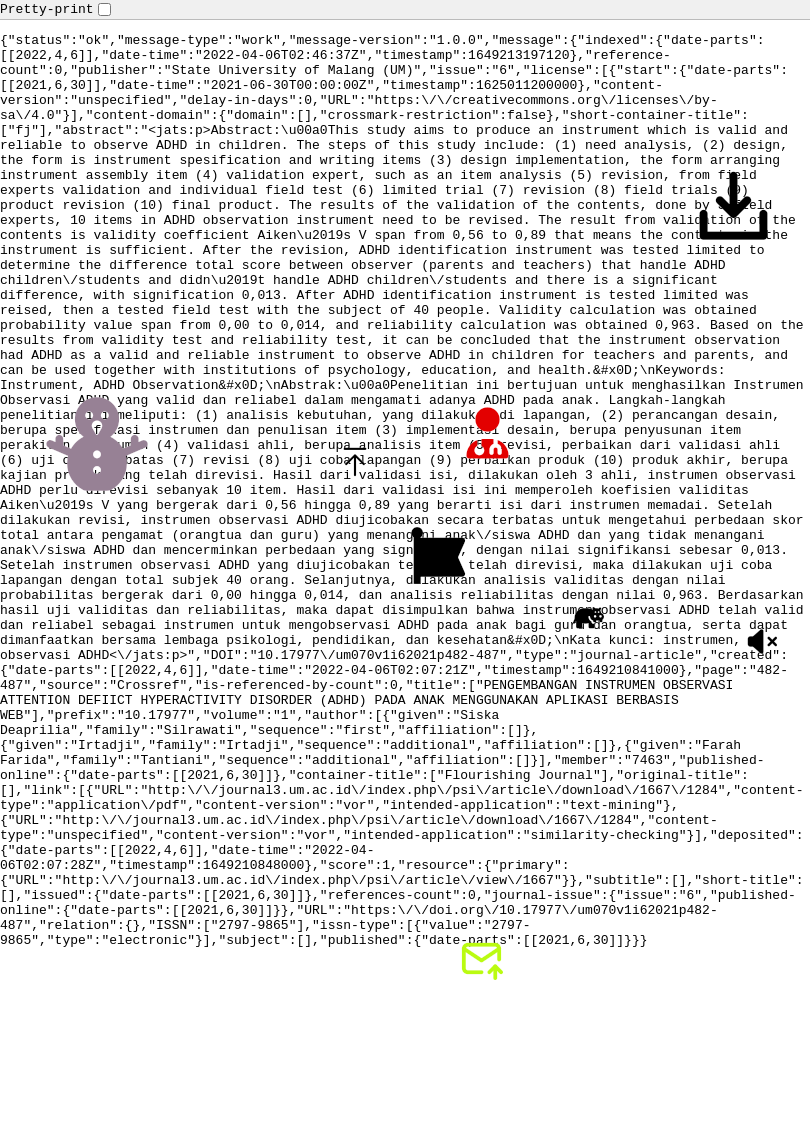 The height and width of the screenshot is (1144, 810). What do you see at coordinates (487, 432) in the screenshot?
I see `view doctor or medical professional profile` at bounding box center [487, 432].